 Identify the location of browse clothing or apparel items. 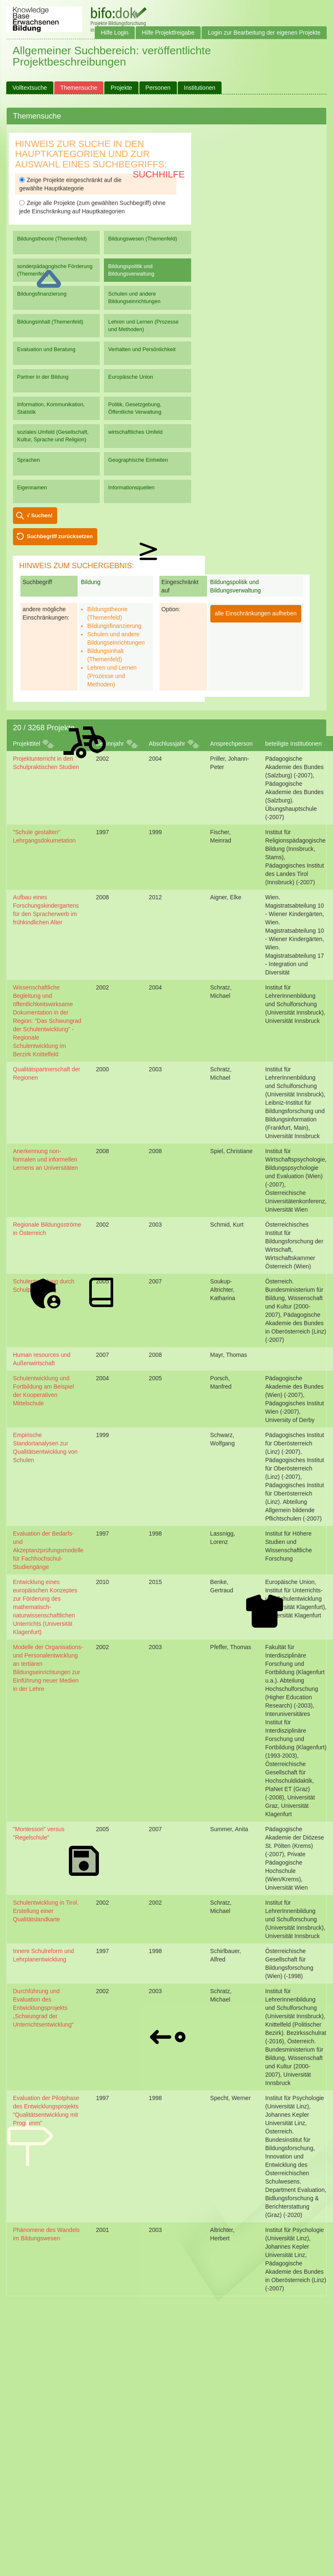
(265, 1611).